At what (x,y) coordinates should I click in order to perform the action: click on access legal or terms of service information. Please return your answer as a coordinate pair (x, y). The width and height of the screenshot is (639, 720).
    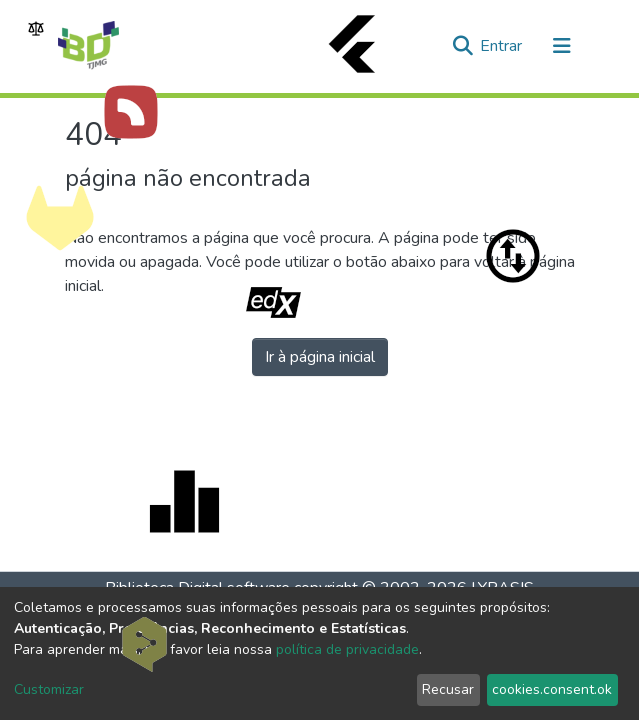
    Looking at the image, I should click on (36, 29).